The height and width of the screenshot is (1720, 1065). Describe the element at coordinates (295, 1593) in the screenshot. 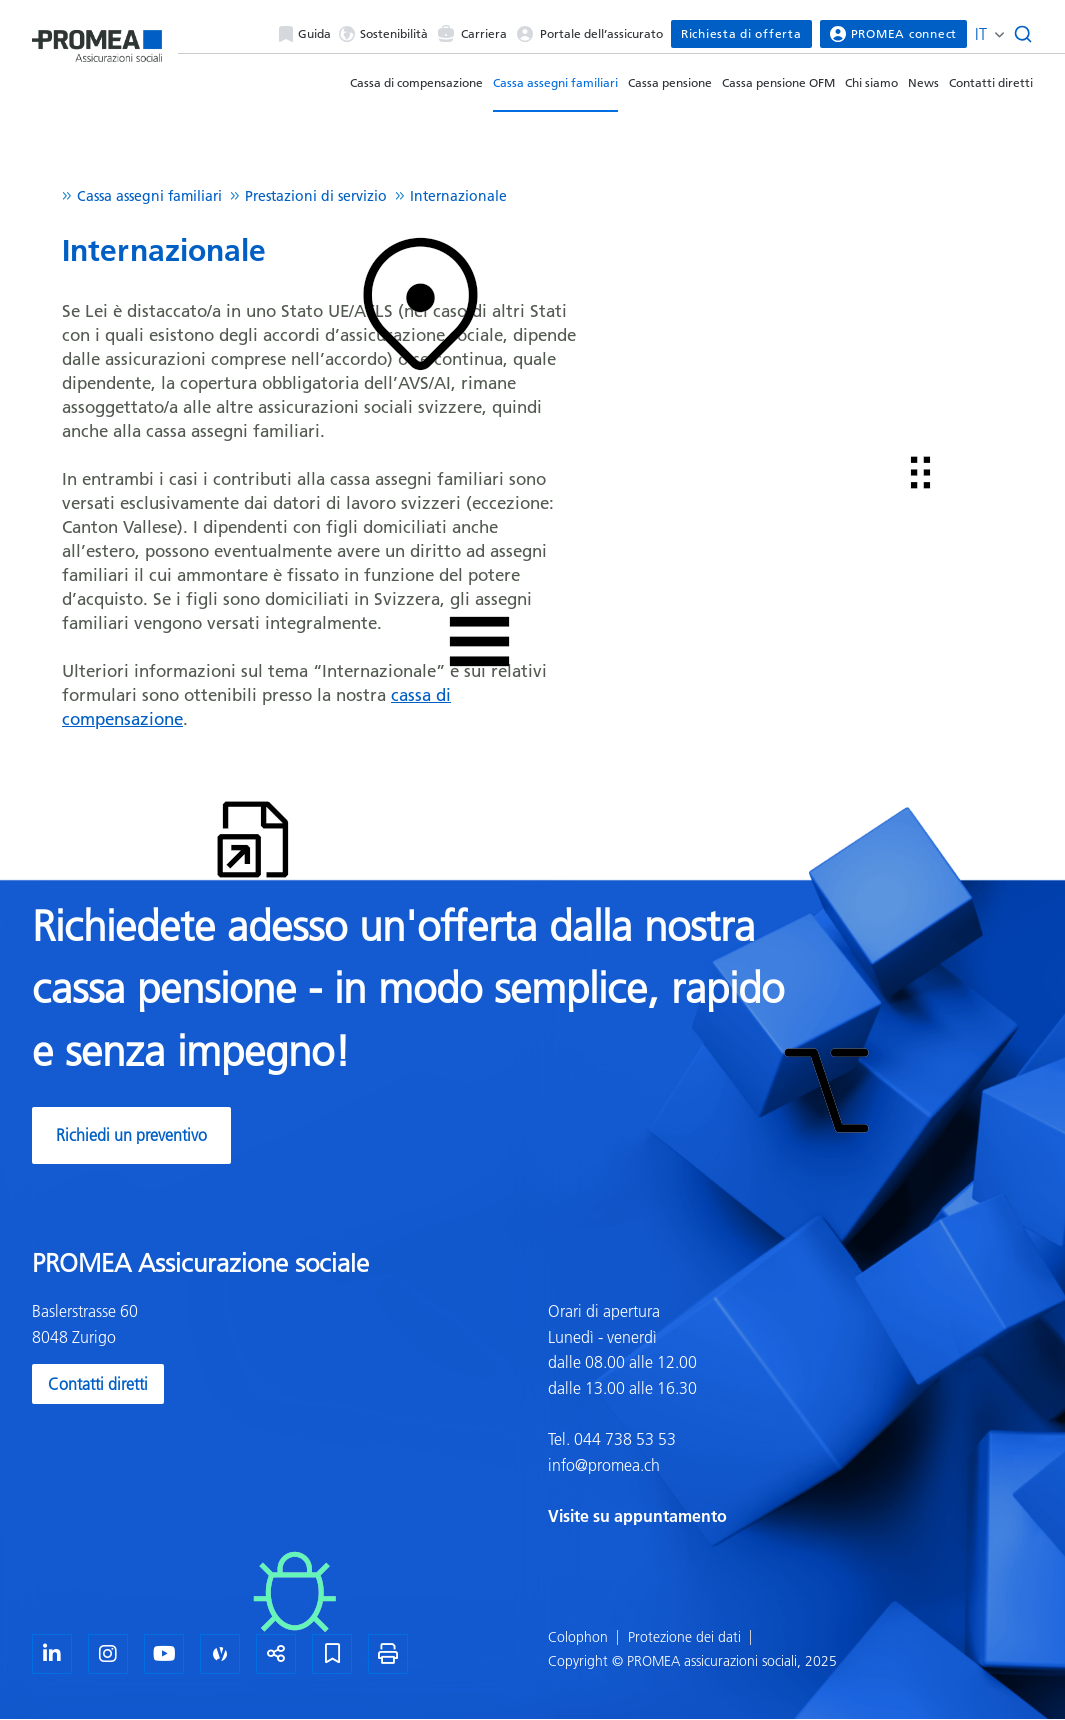

I see `report a bug or issue` at that location.